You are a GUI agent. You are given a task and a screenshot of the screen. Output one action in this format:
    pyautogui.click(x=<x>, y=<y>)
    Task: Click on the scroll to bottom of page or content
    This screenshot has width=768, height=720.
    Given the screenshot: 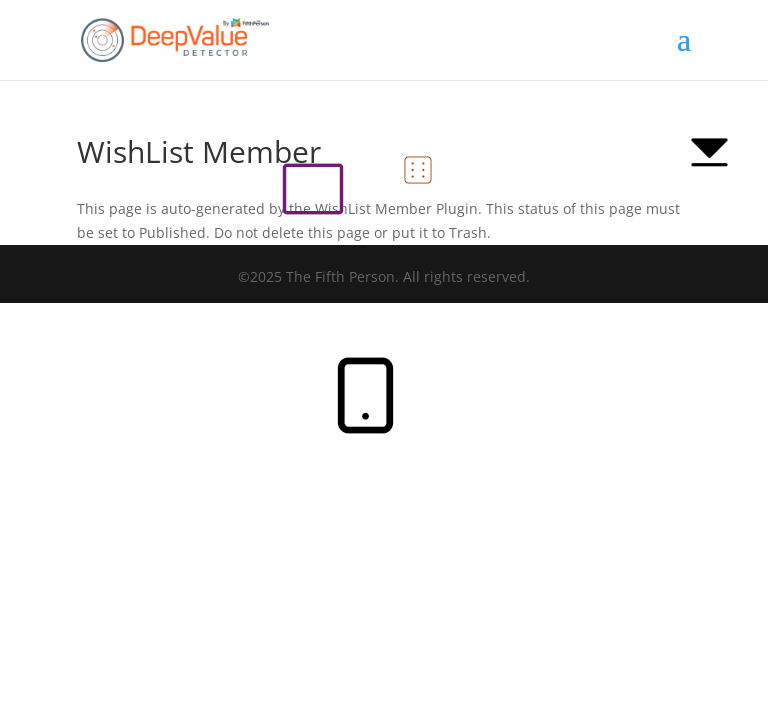 What is the action you would take?
    pyautogui.click(x=709, y=151)
    